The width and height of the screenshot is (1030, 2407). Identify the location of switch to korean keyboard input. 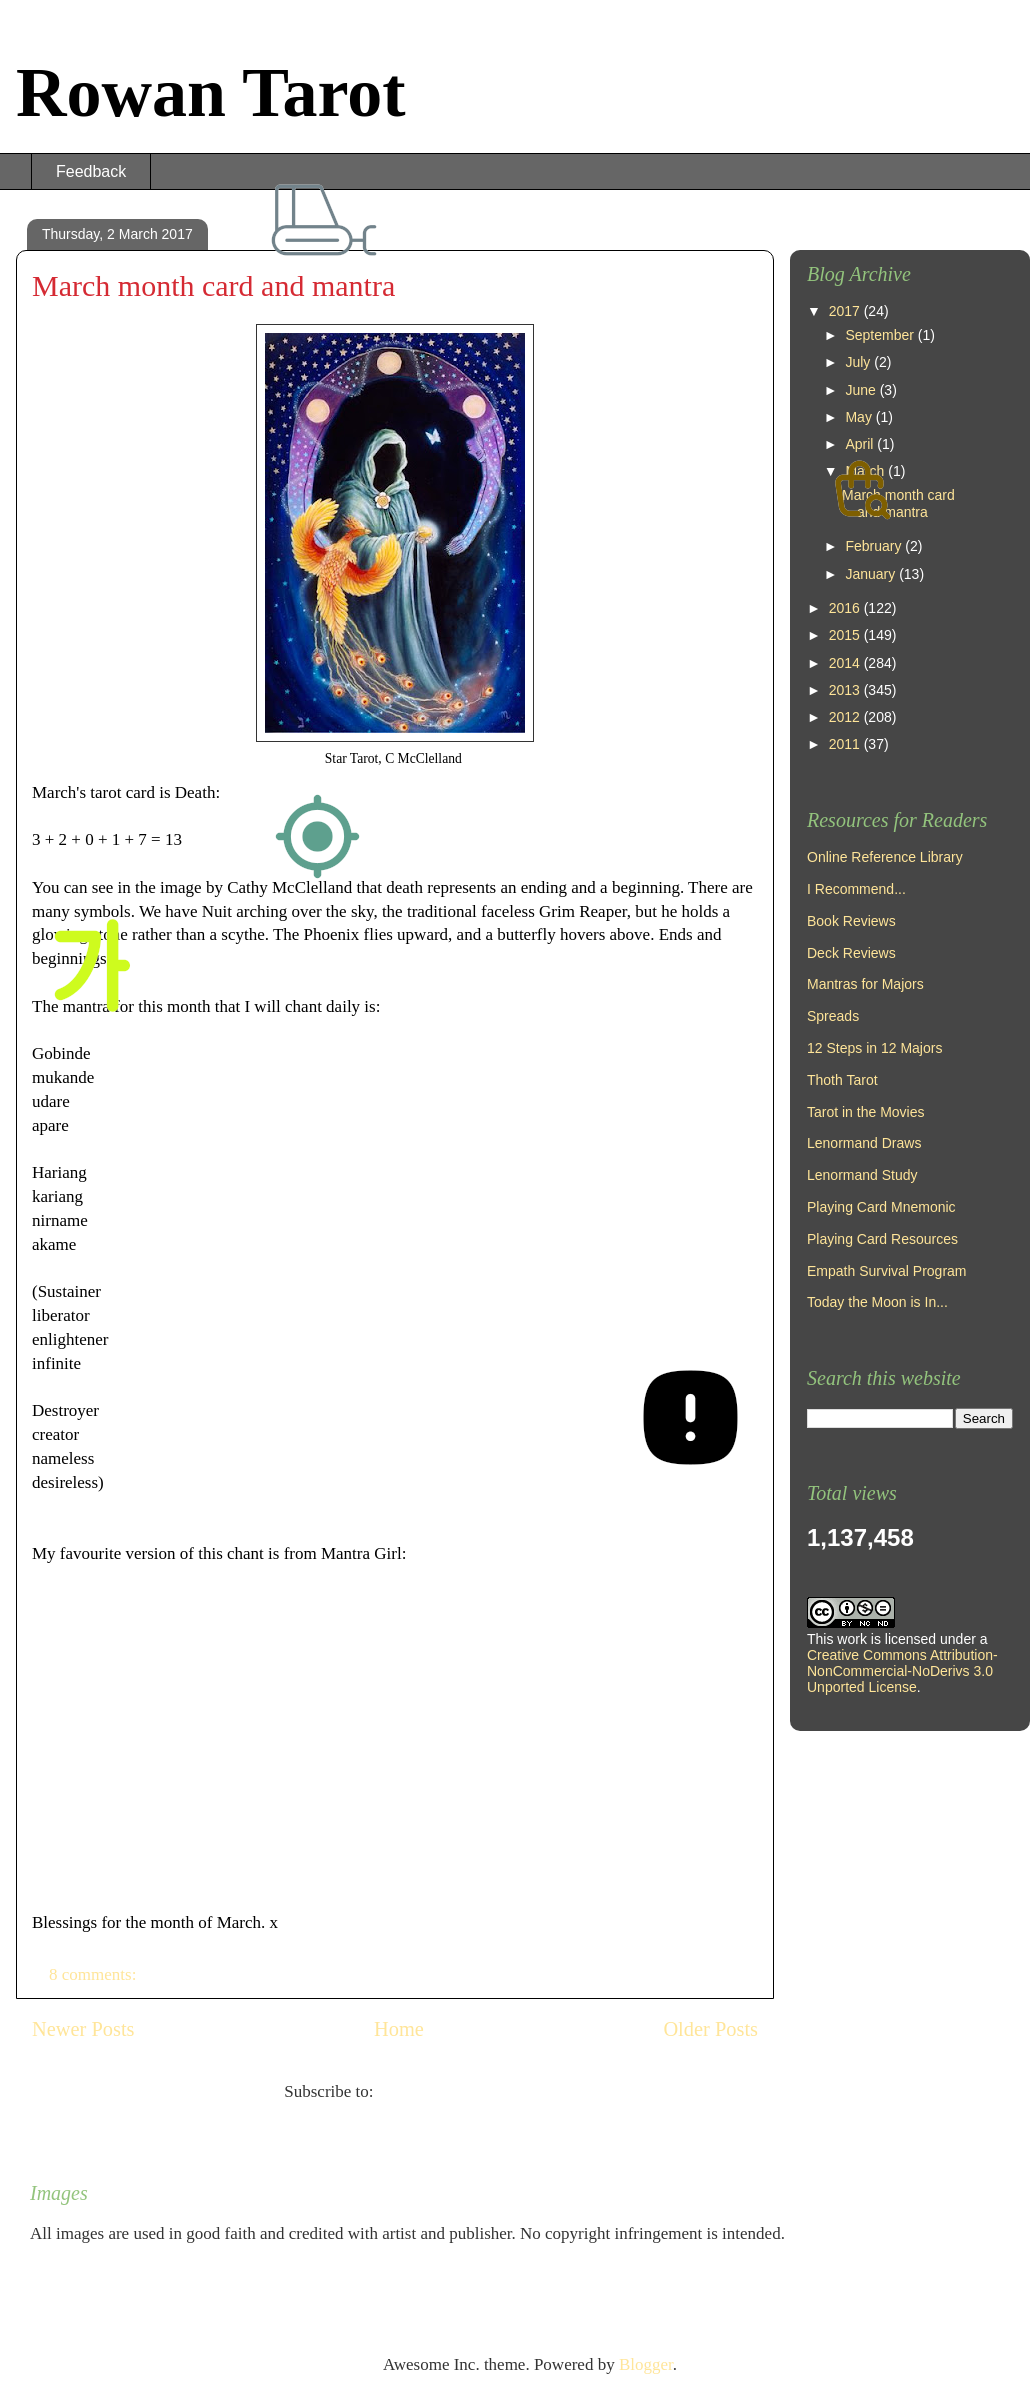
(89, 965).